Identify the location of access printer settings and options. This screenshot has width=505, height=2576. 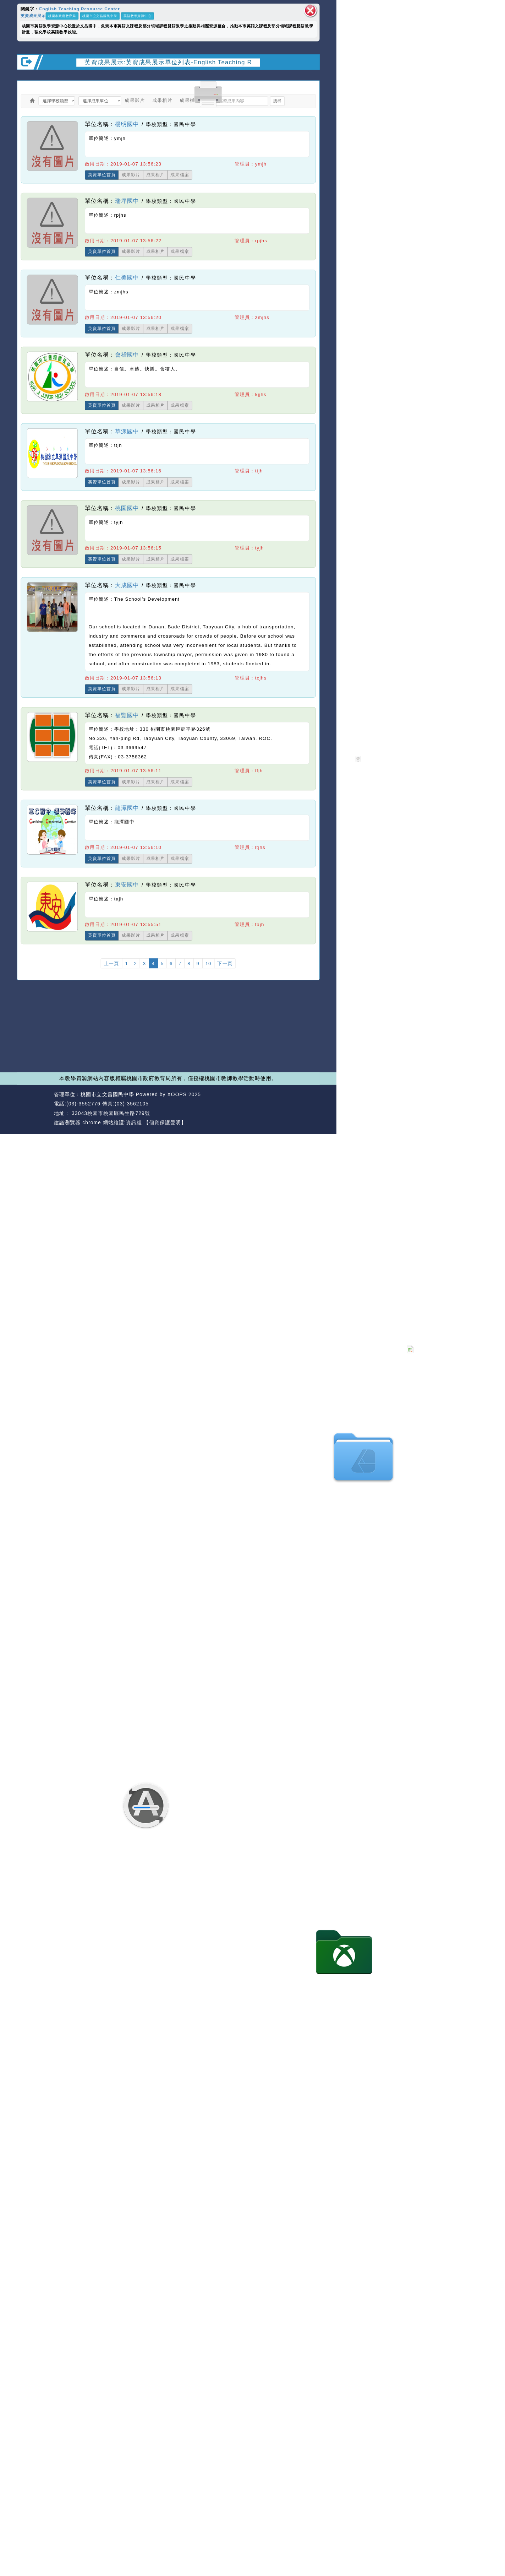
(208, 94).